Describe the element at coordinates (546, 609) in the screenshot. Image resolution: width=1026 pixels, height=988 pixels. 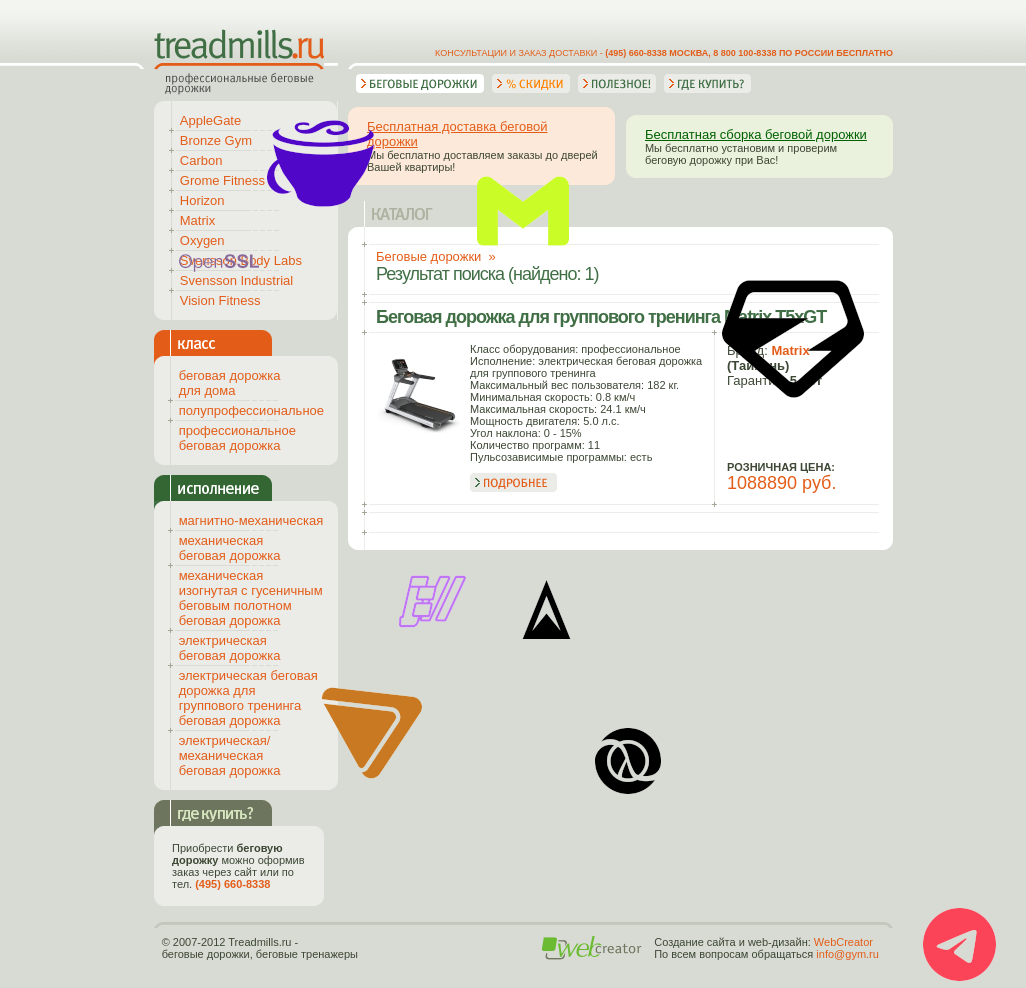
I see `lucia authentication service logo` at that location.